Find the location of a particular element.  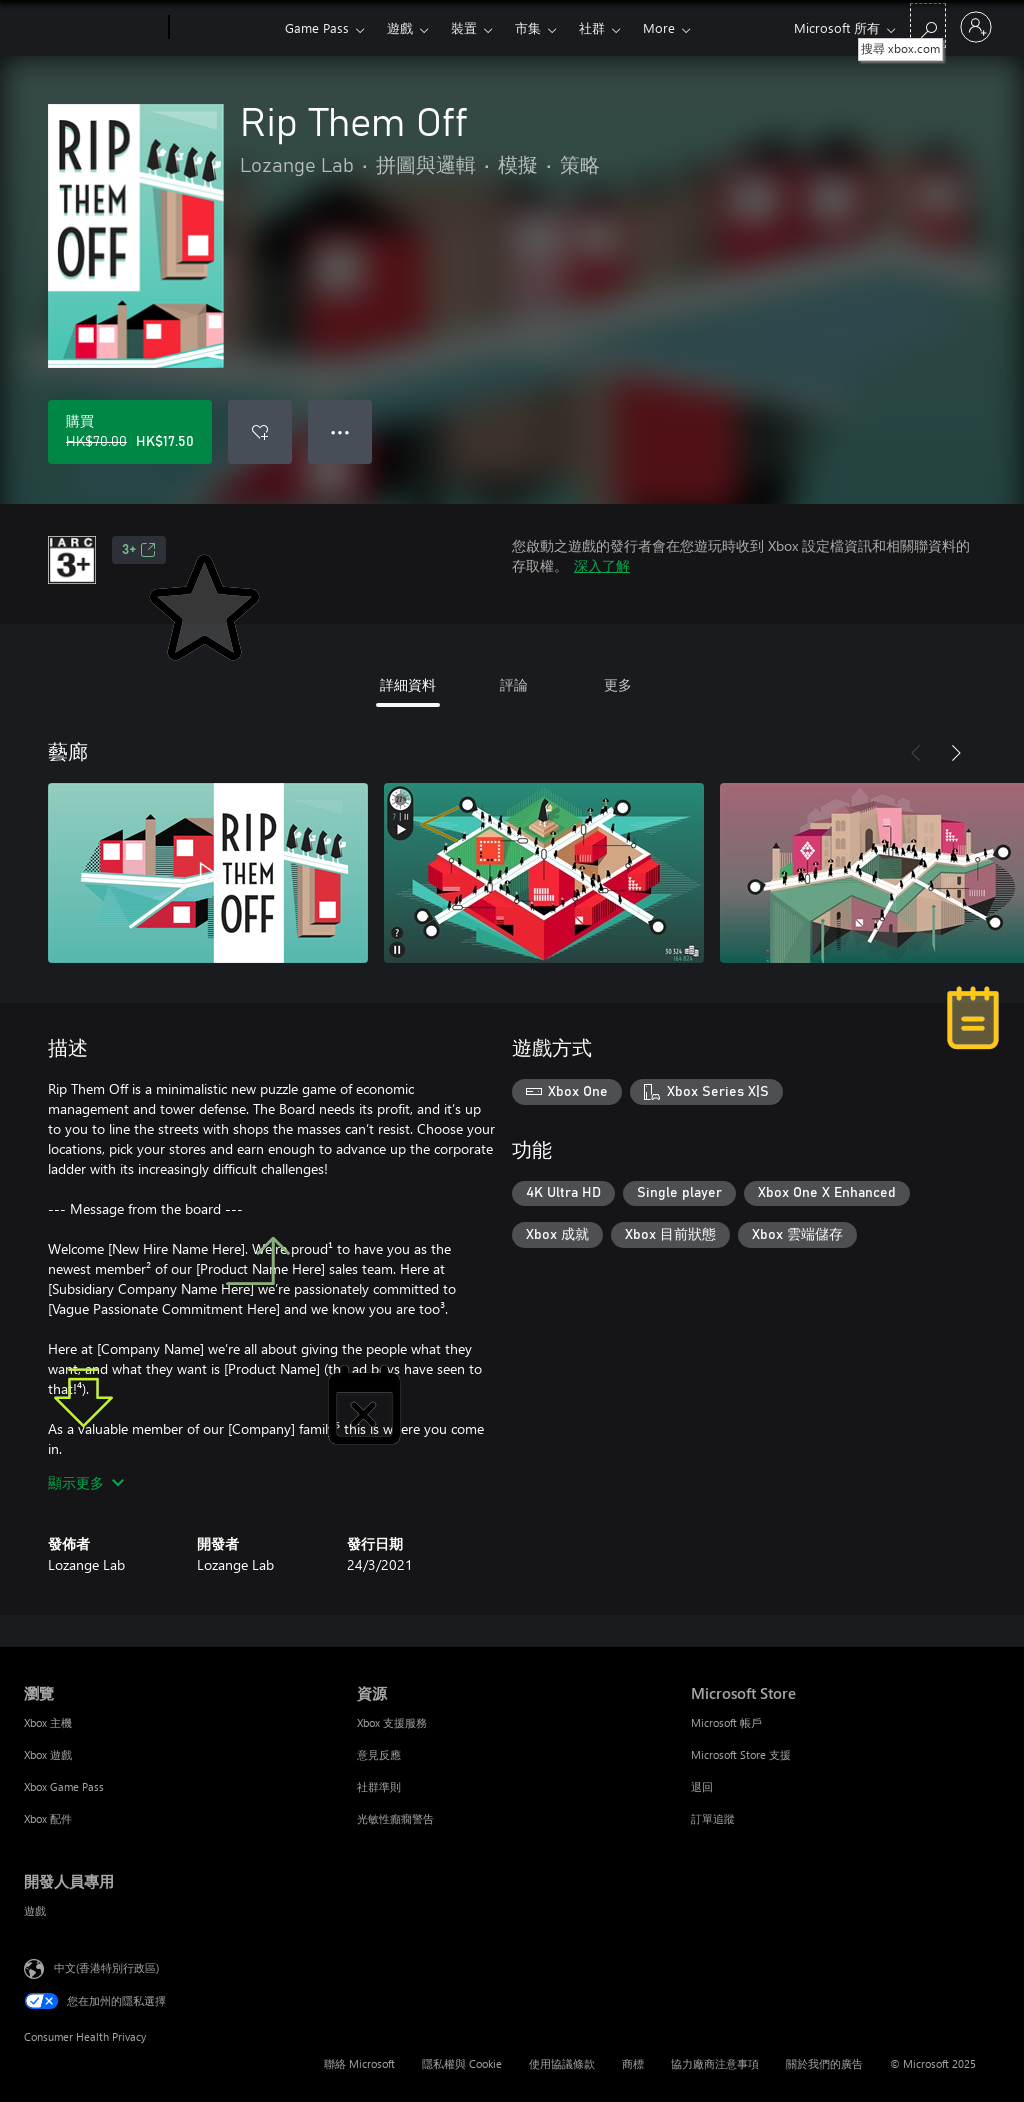

open notepad or notes app is located at coordinates (973, 1019).